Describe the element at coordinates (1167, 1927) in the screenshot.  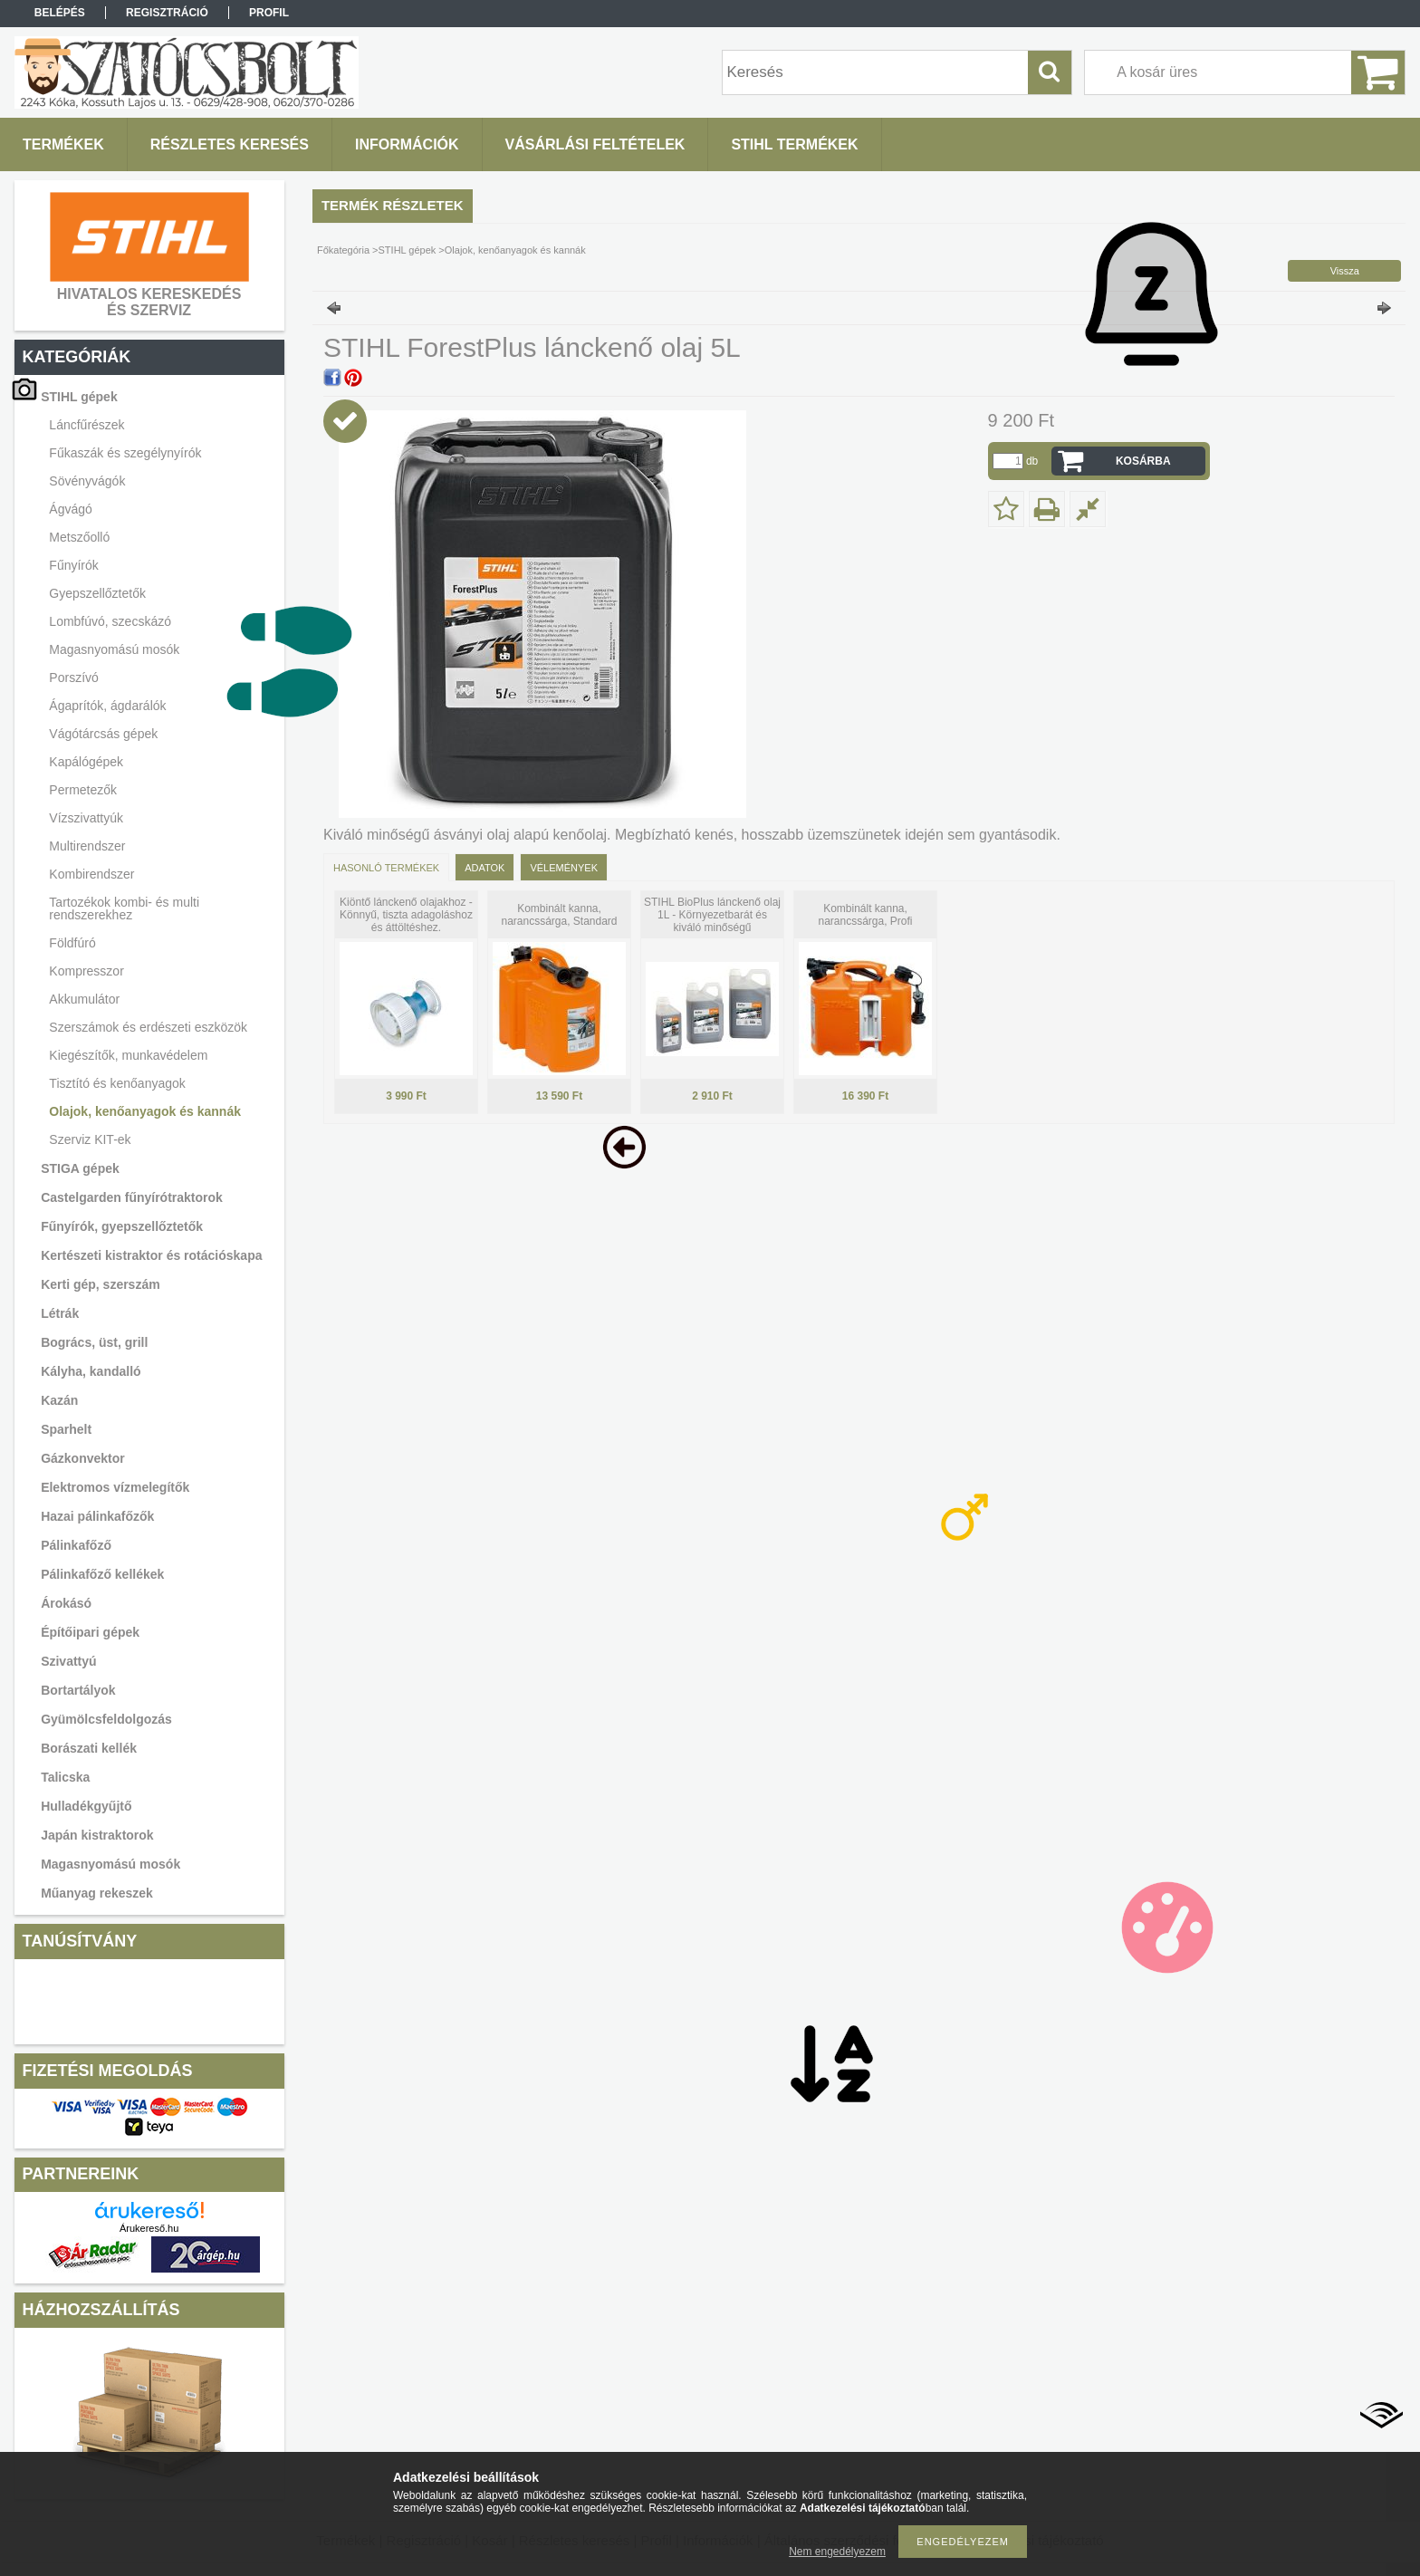
I see `view performance or speed metrics` at that location.